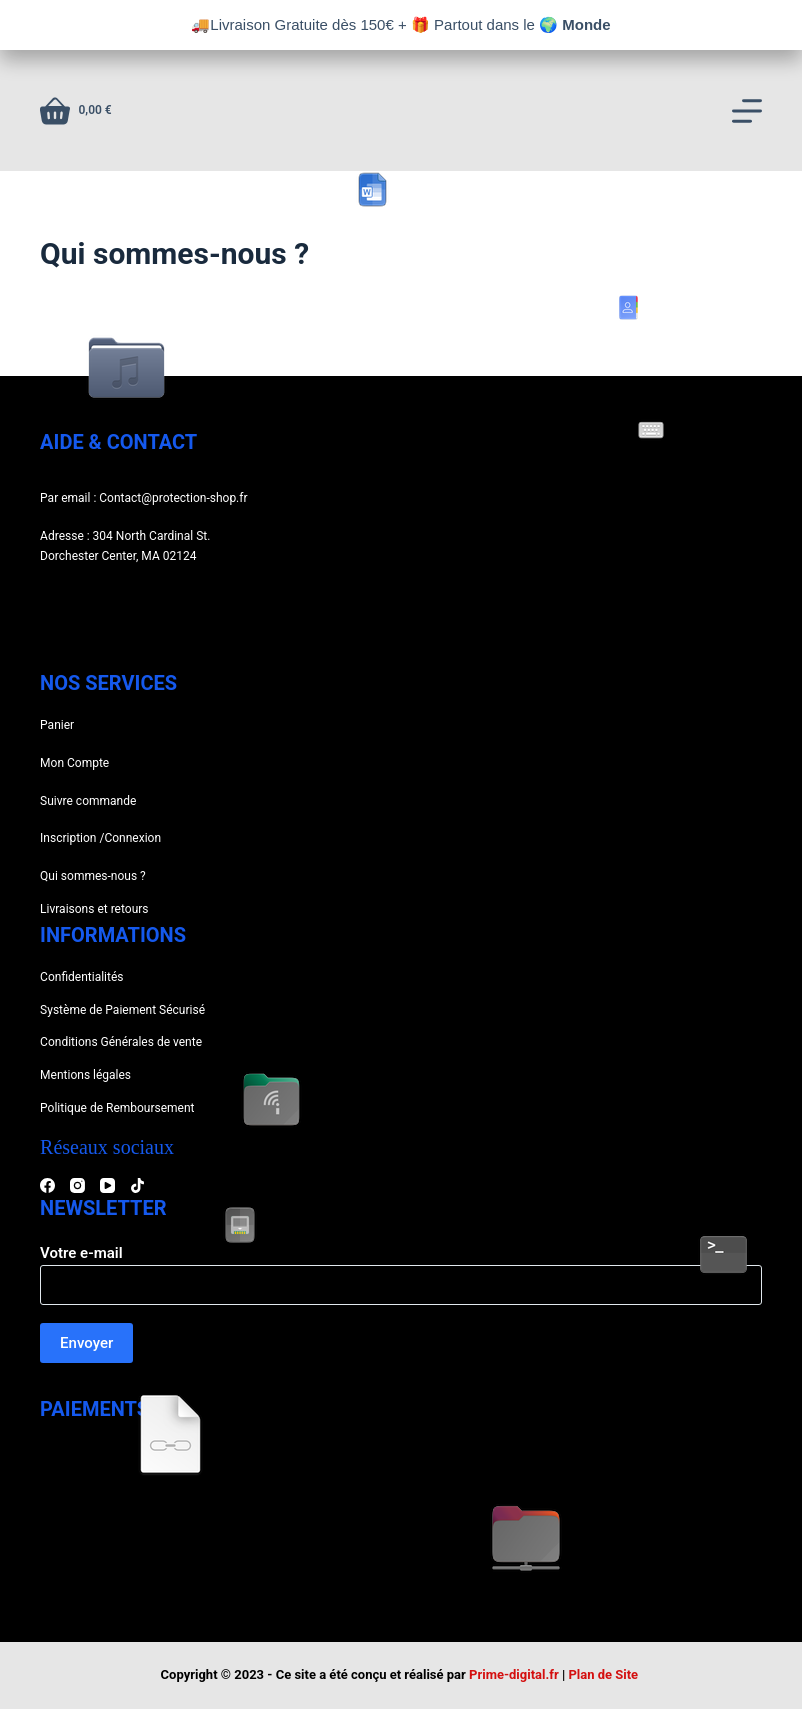  What do you see at coordinates (651, 430) in the screenshot?
I see `open keyboard settings` at bounding box center [651, 430].